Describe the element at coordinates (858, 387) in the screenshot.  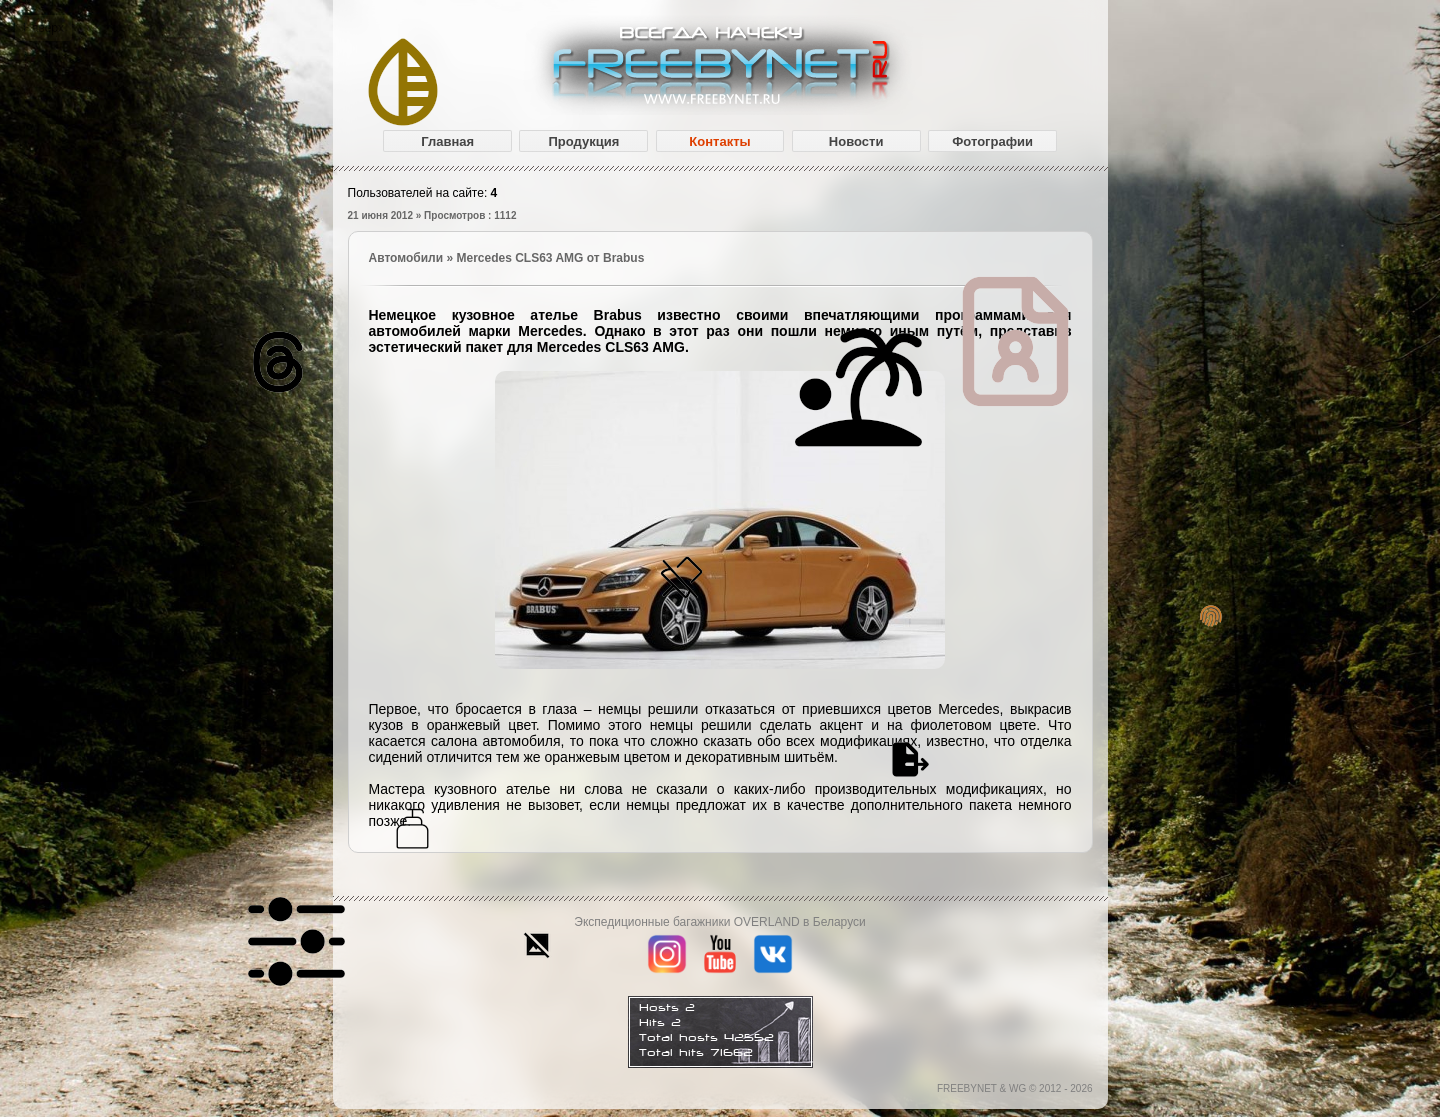
I see `view tropical or vacation-related content` at that location.